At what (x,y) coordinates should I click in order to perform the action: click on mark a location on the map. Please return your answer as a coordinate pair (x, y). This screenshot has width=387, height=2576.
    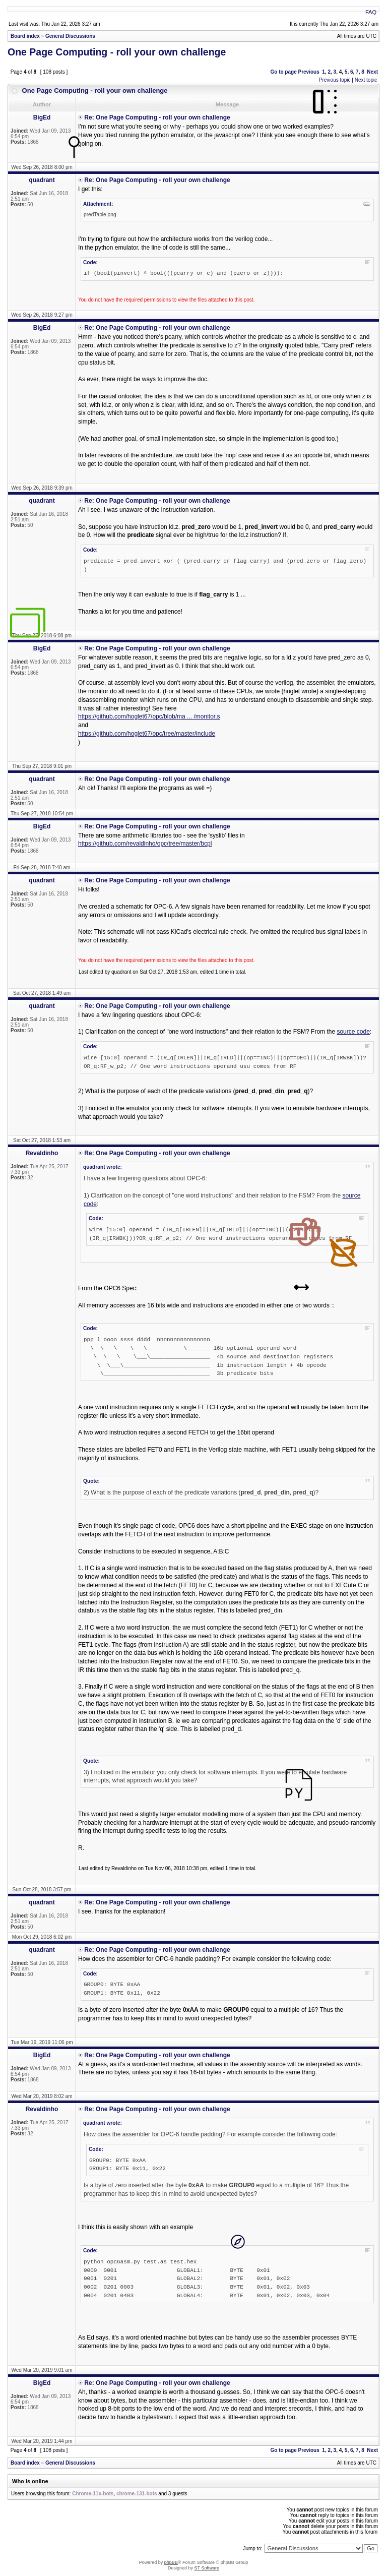
    Looking at the image, I should click on (74, 147).